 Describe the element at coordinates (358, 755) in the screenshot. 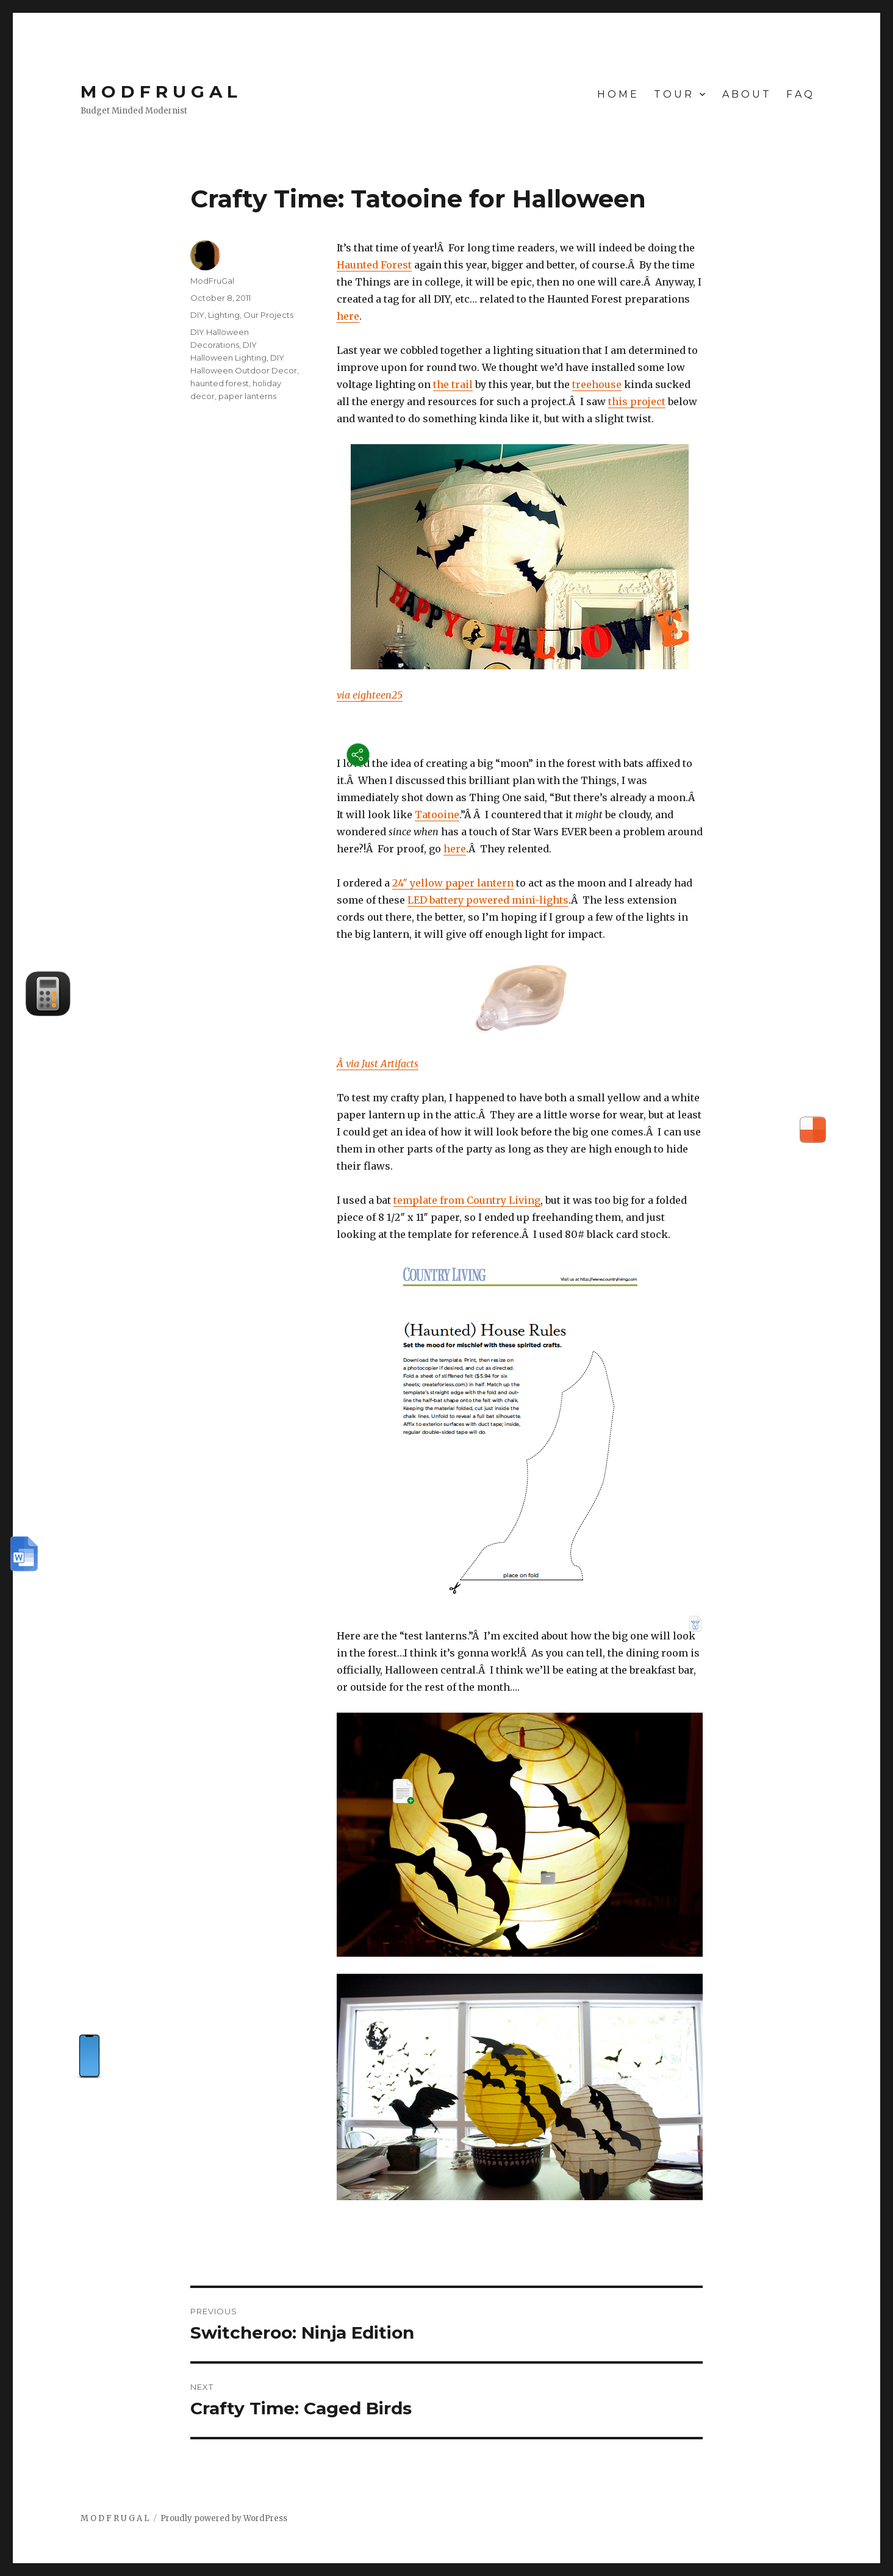

I see `access sharing and network preferences` at that location.